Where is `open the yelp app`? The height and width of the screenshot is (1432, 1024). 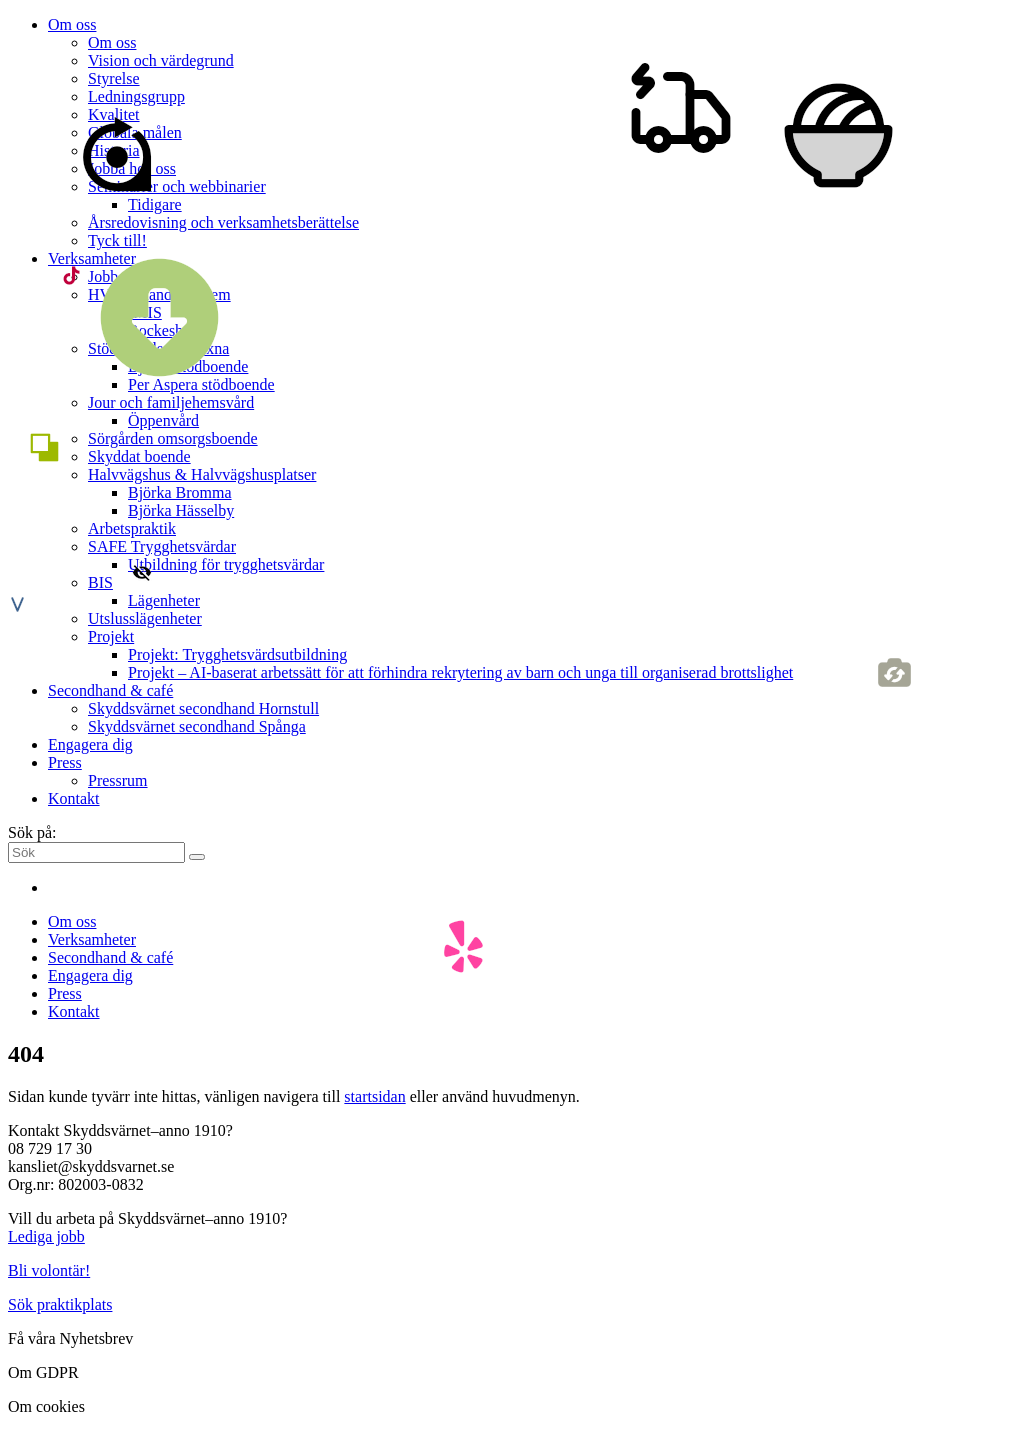
open the yelp app is located at coordinates (463, 946).